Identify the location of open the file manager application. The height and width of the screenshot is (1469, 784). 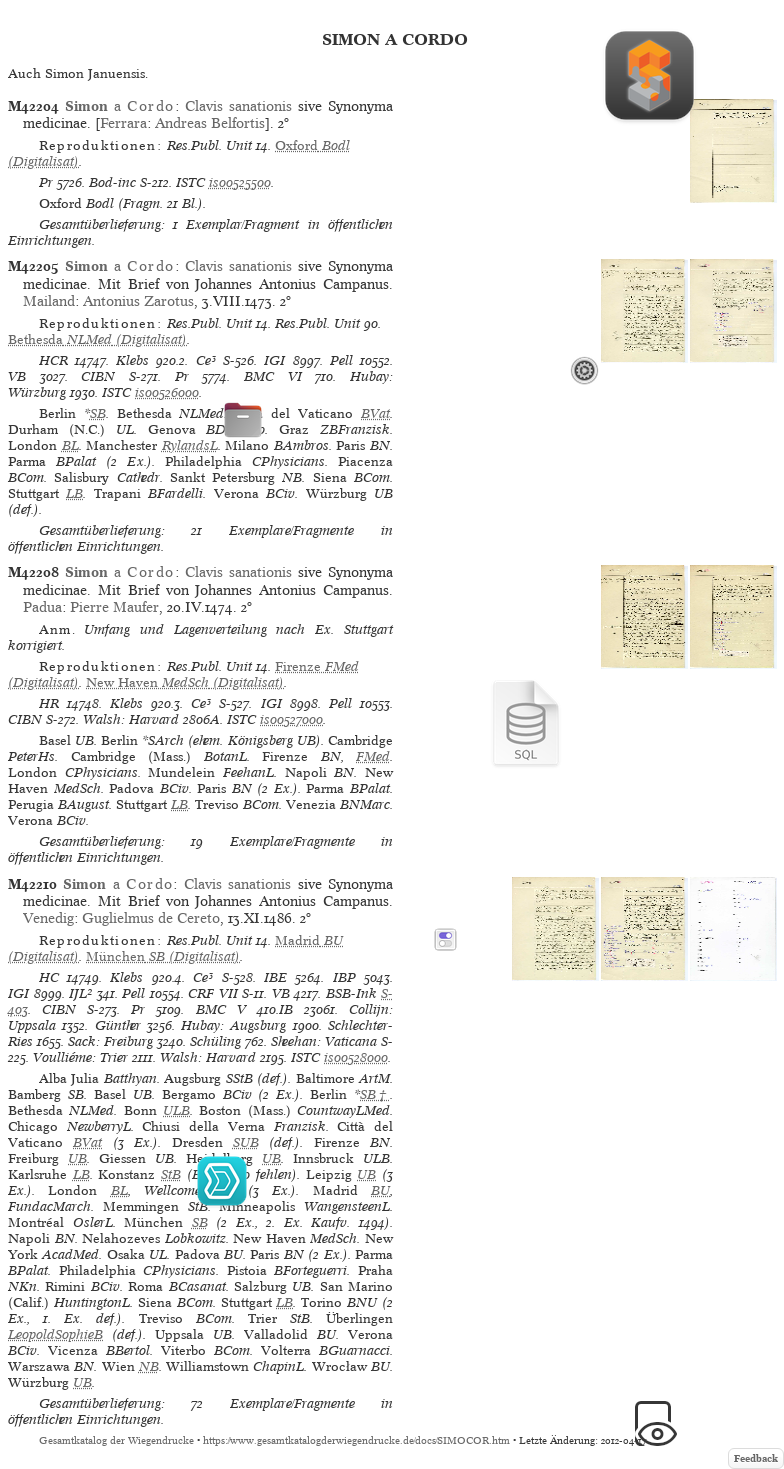
(243, 420).